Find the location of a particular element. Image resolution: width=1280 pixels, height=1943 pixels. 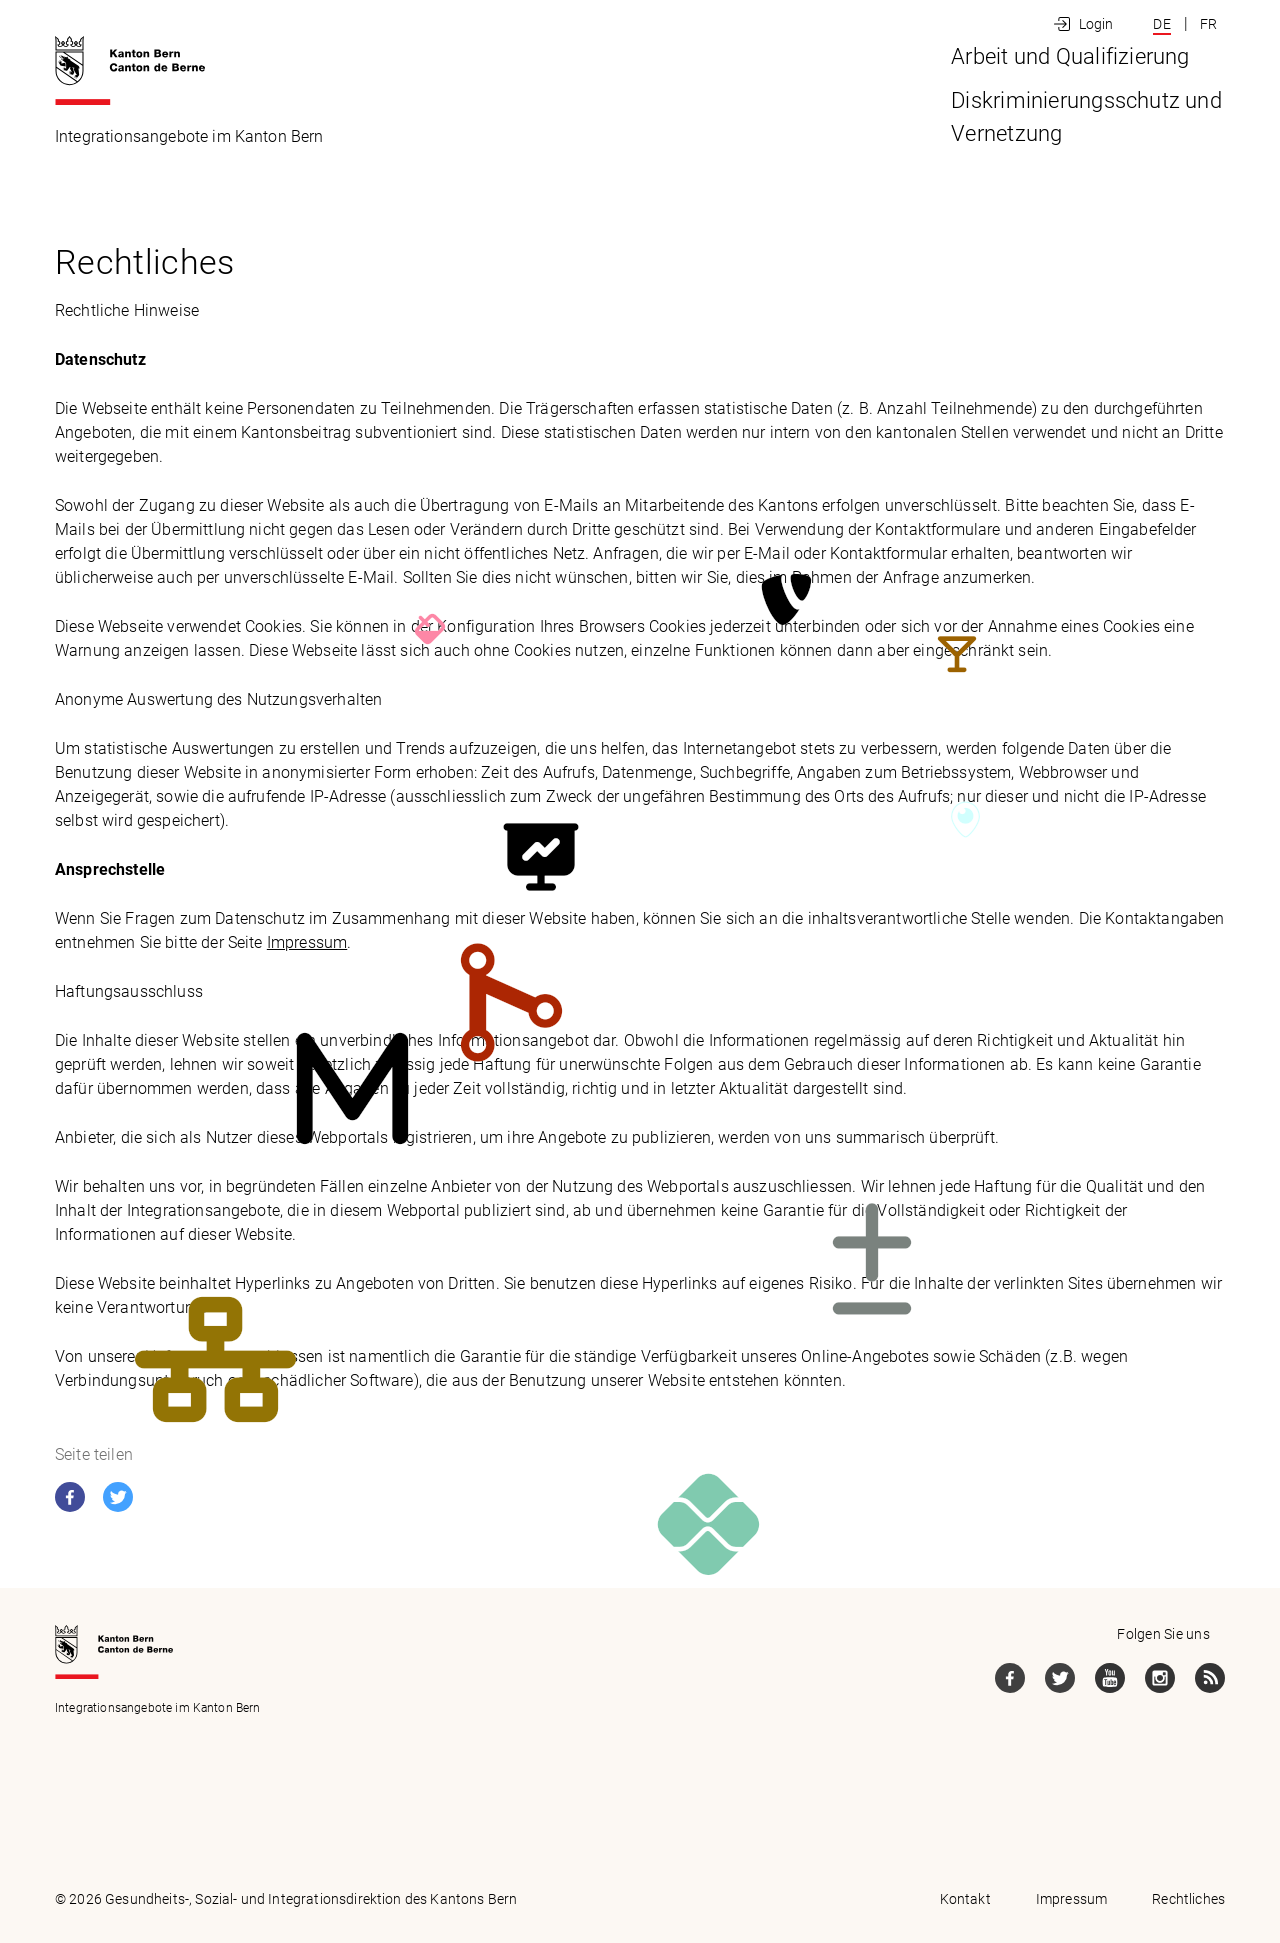

periscope app logo is located at coordinates (965, 819).